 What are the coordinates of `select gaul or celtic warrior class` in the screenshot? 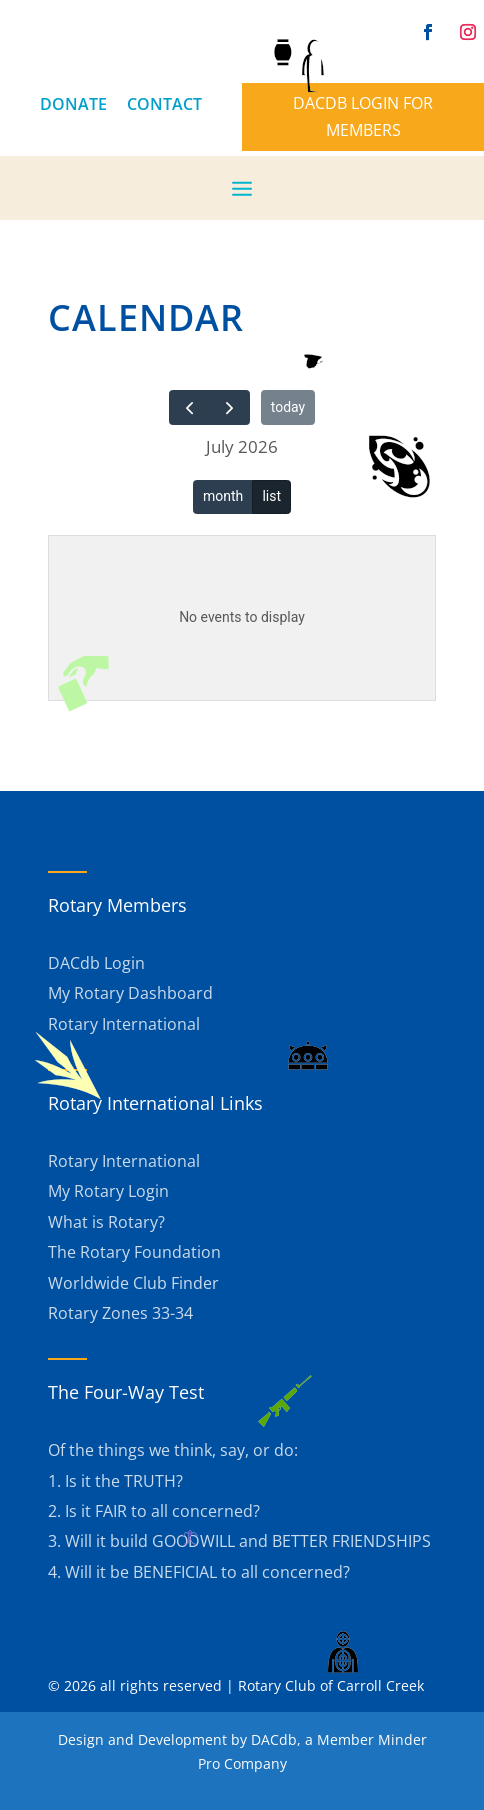 It's located at (308, 1057).